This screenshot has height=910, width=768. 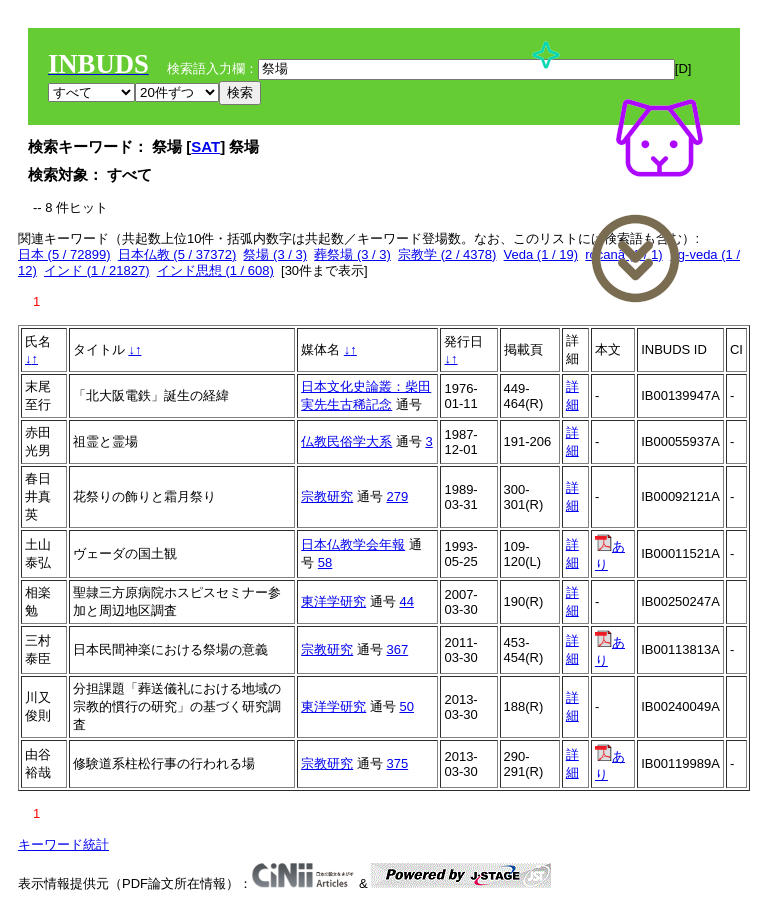 What do you see at coordinates (546, 55) in the screenshot?
I see `indicates a special or featured item` at bounding box center [546, 55].